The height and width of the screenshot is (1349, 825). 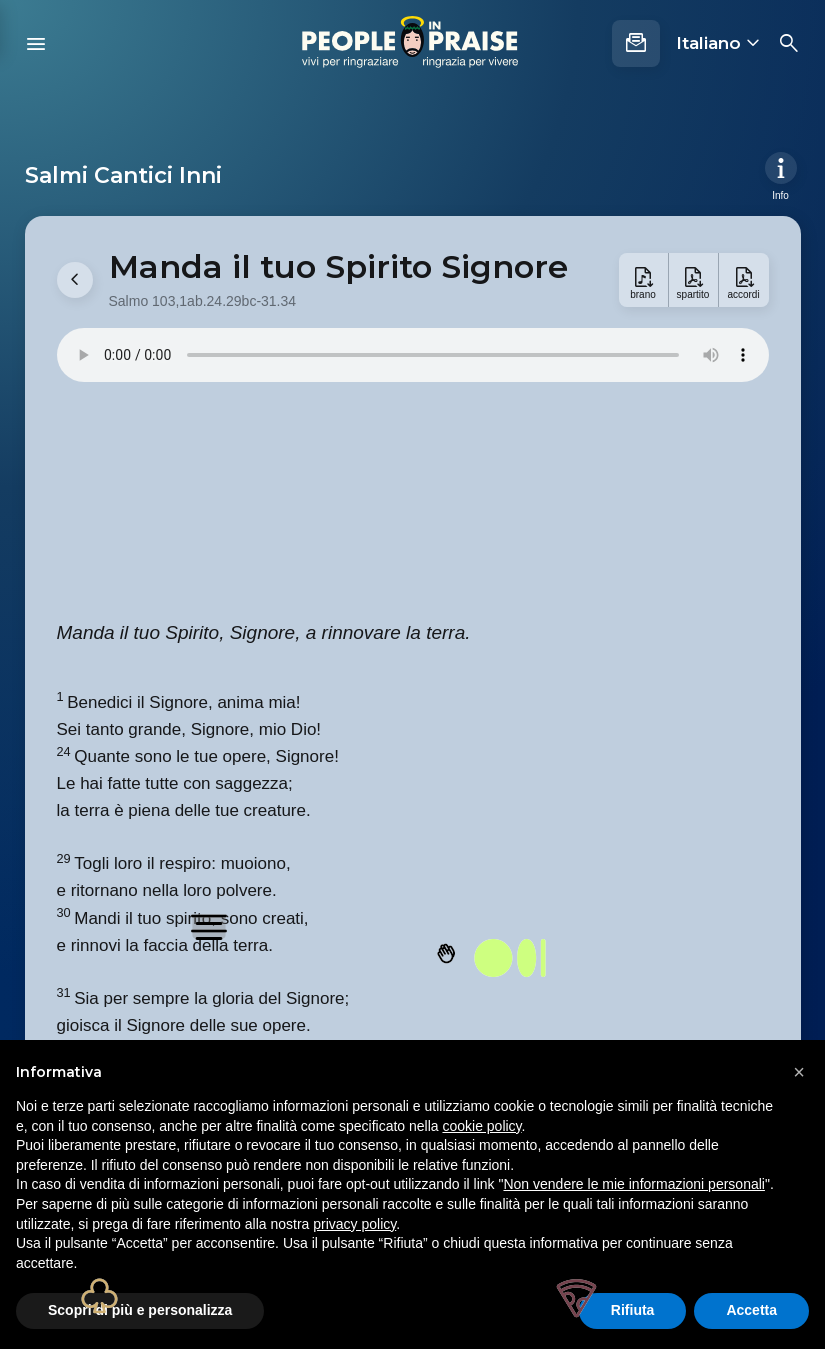 I want to click on center align text, so click(x=209, y=928).